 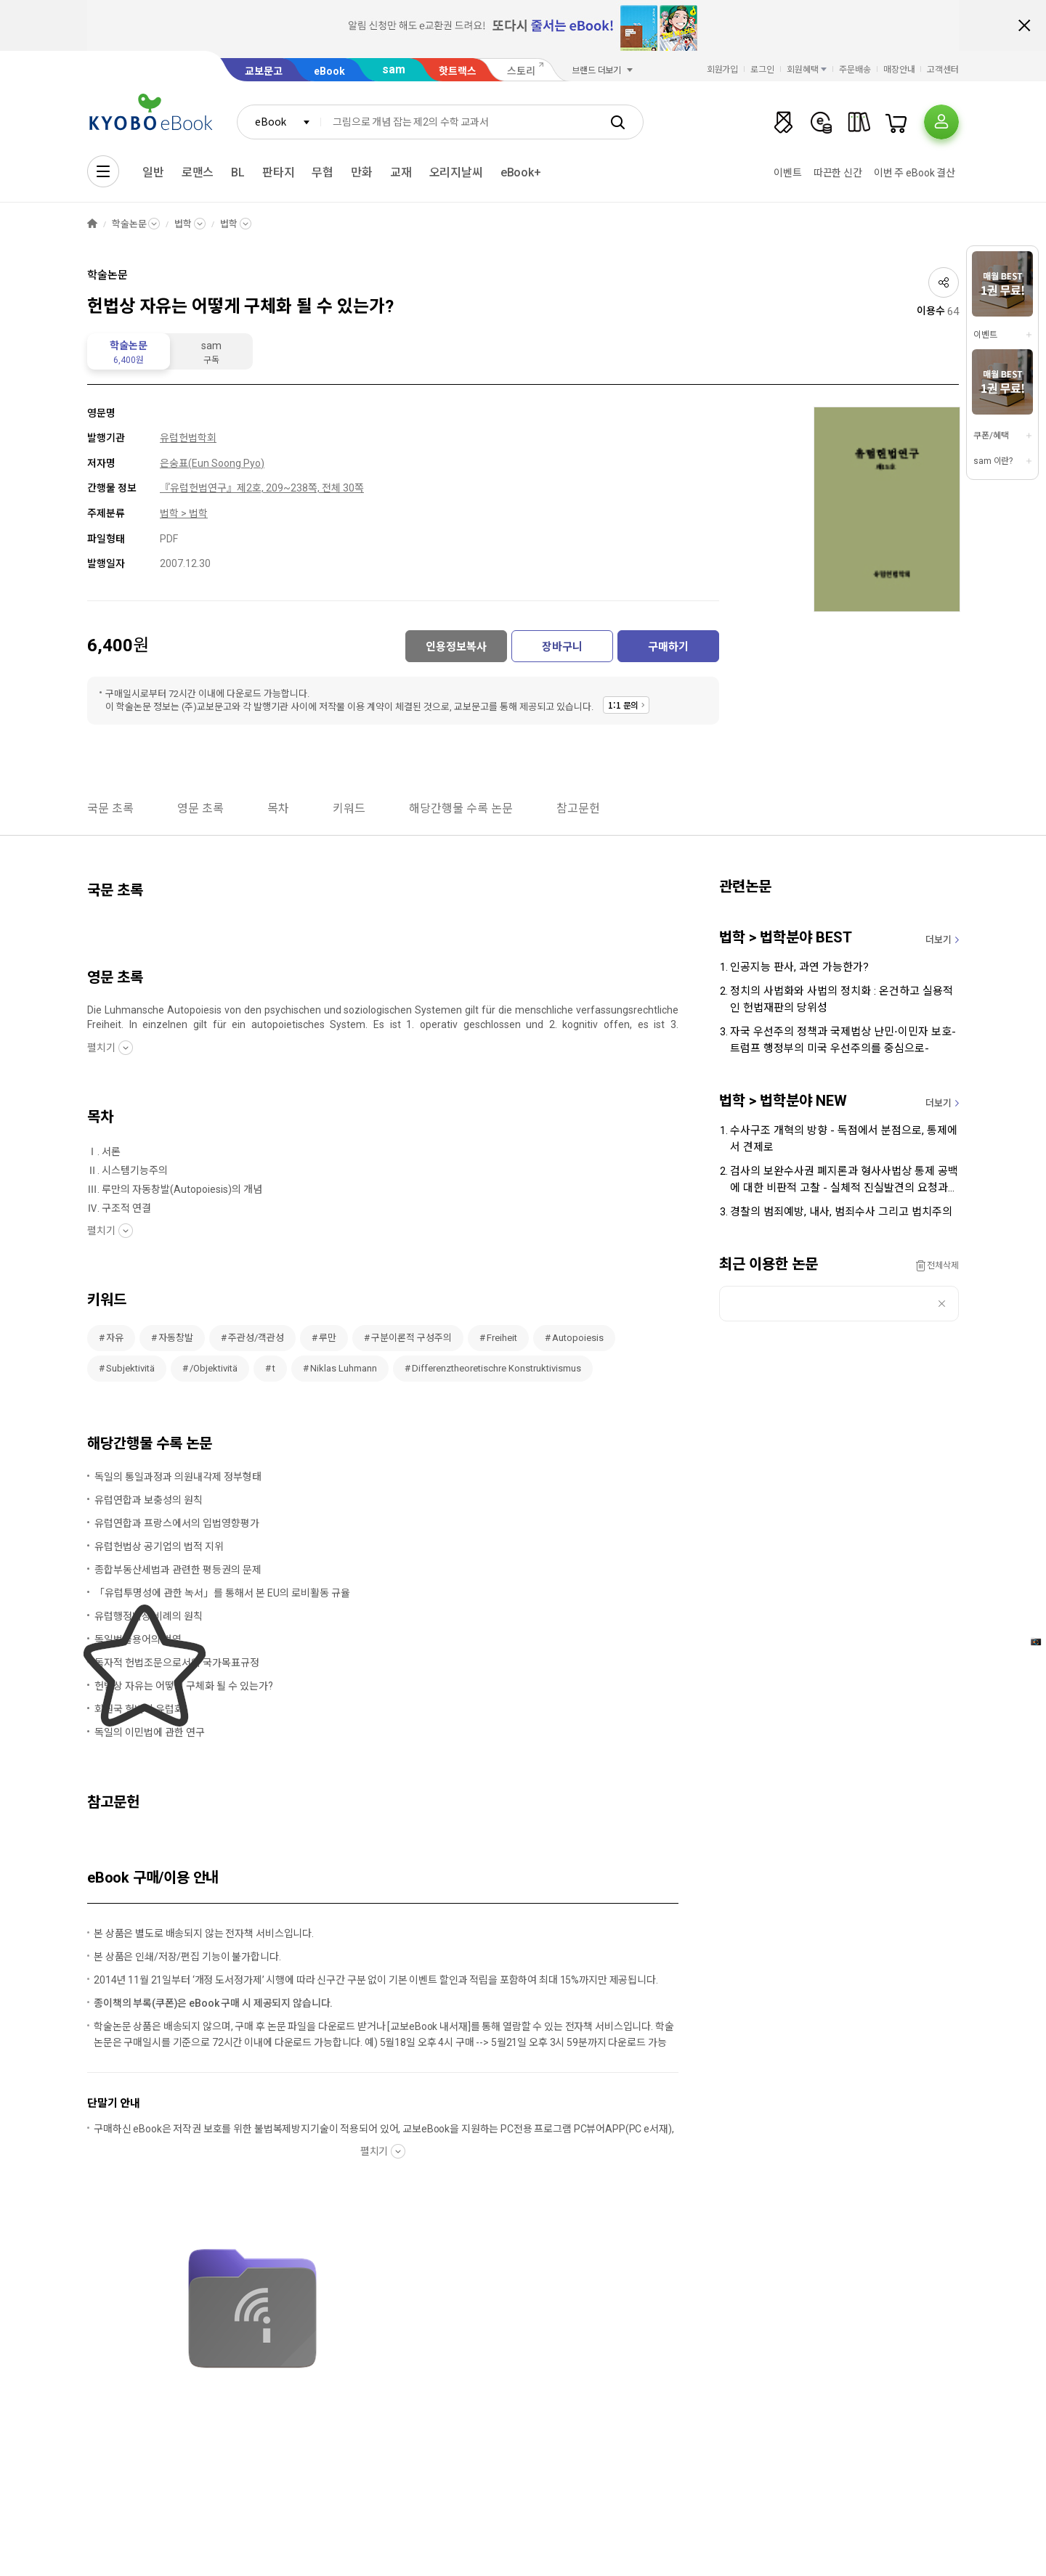 What do you see at coordinates (1036, 1642) in the screenshot?
I see `folder for octave programming files` at bounding box center [1036, 1642].